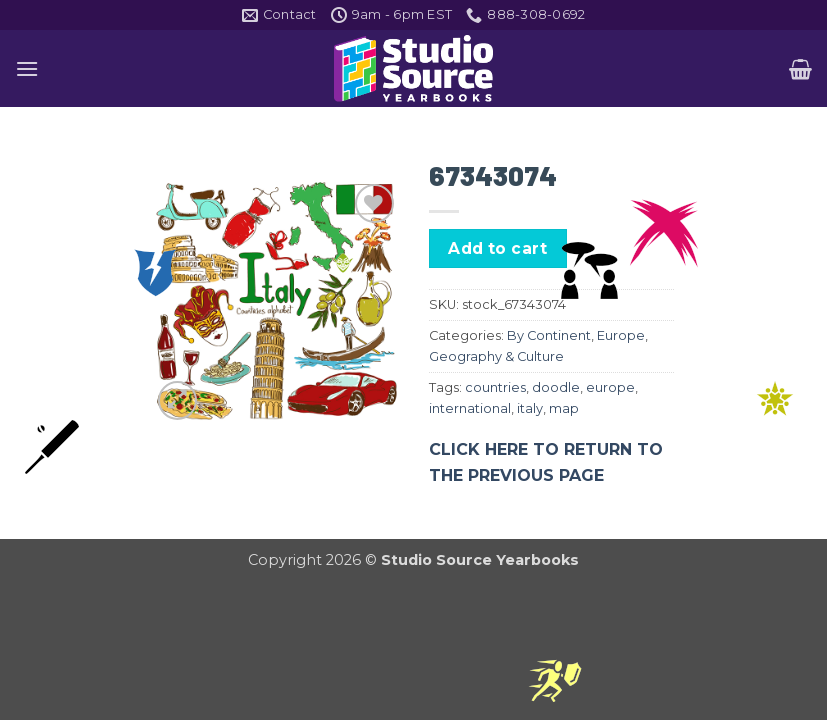 The width and height of the screenshot is (827, 720). What do you see at coordinates (555, 681) in the screenshot?
I see `activate shield bash ability` at bounding box center [555, 681].